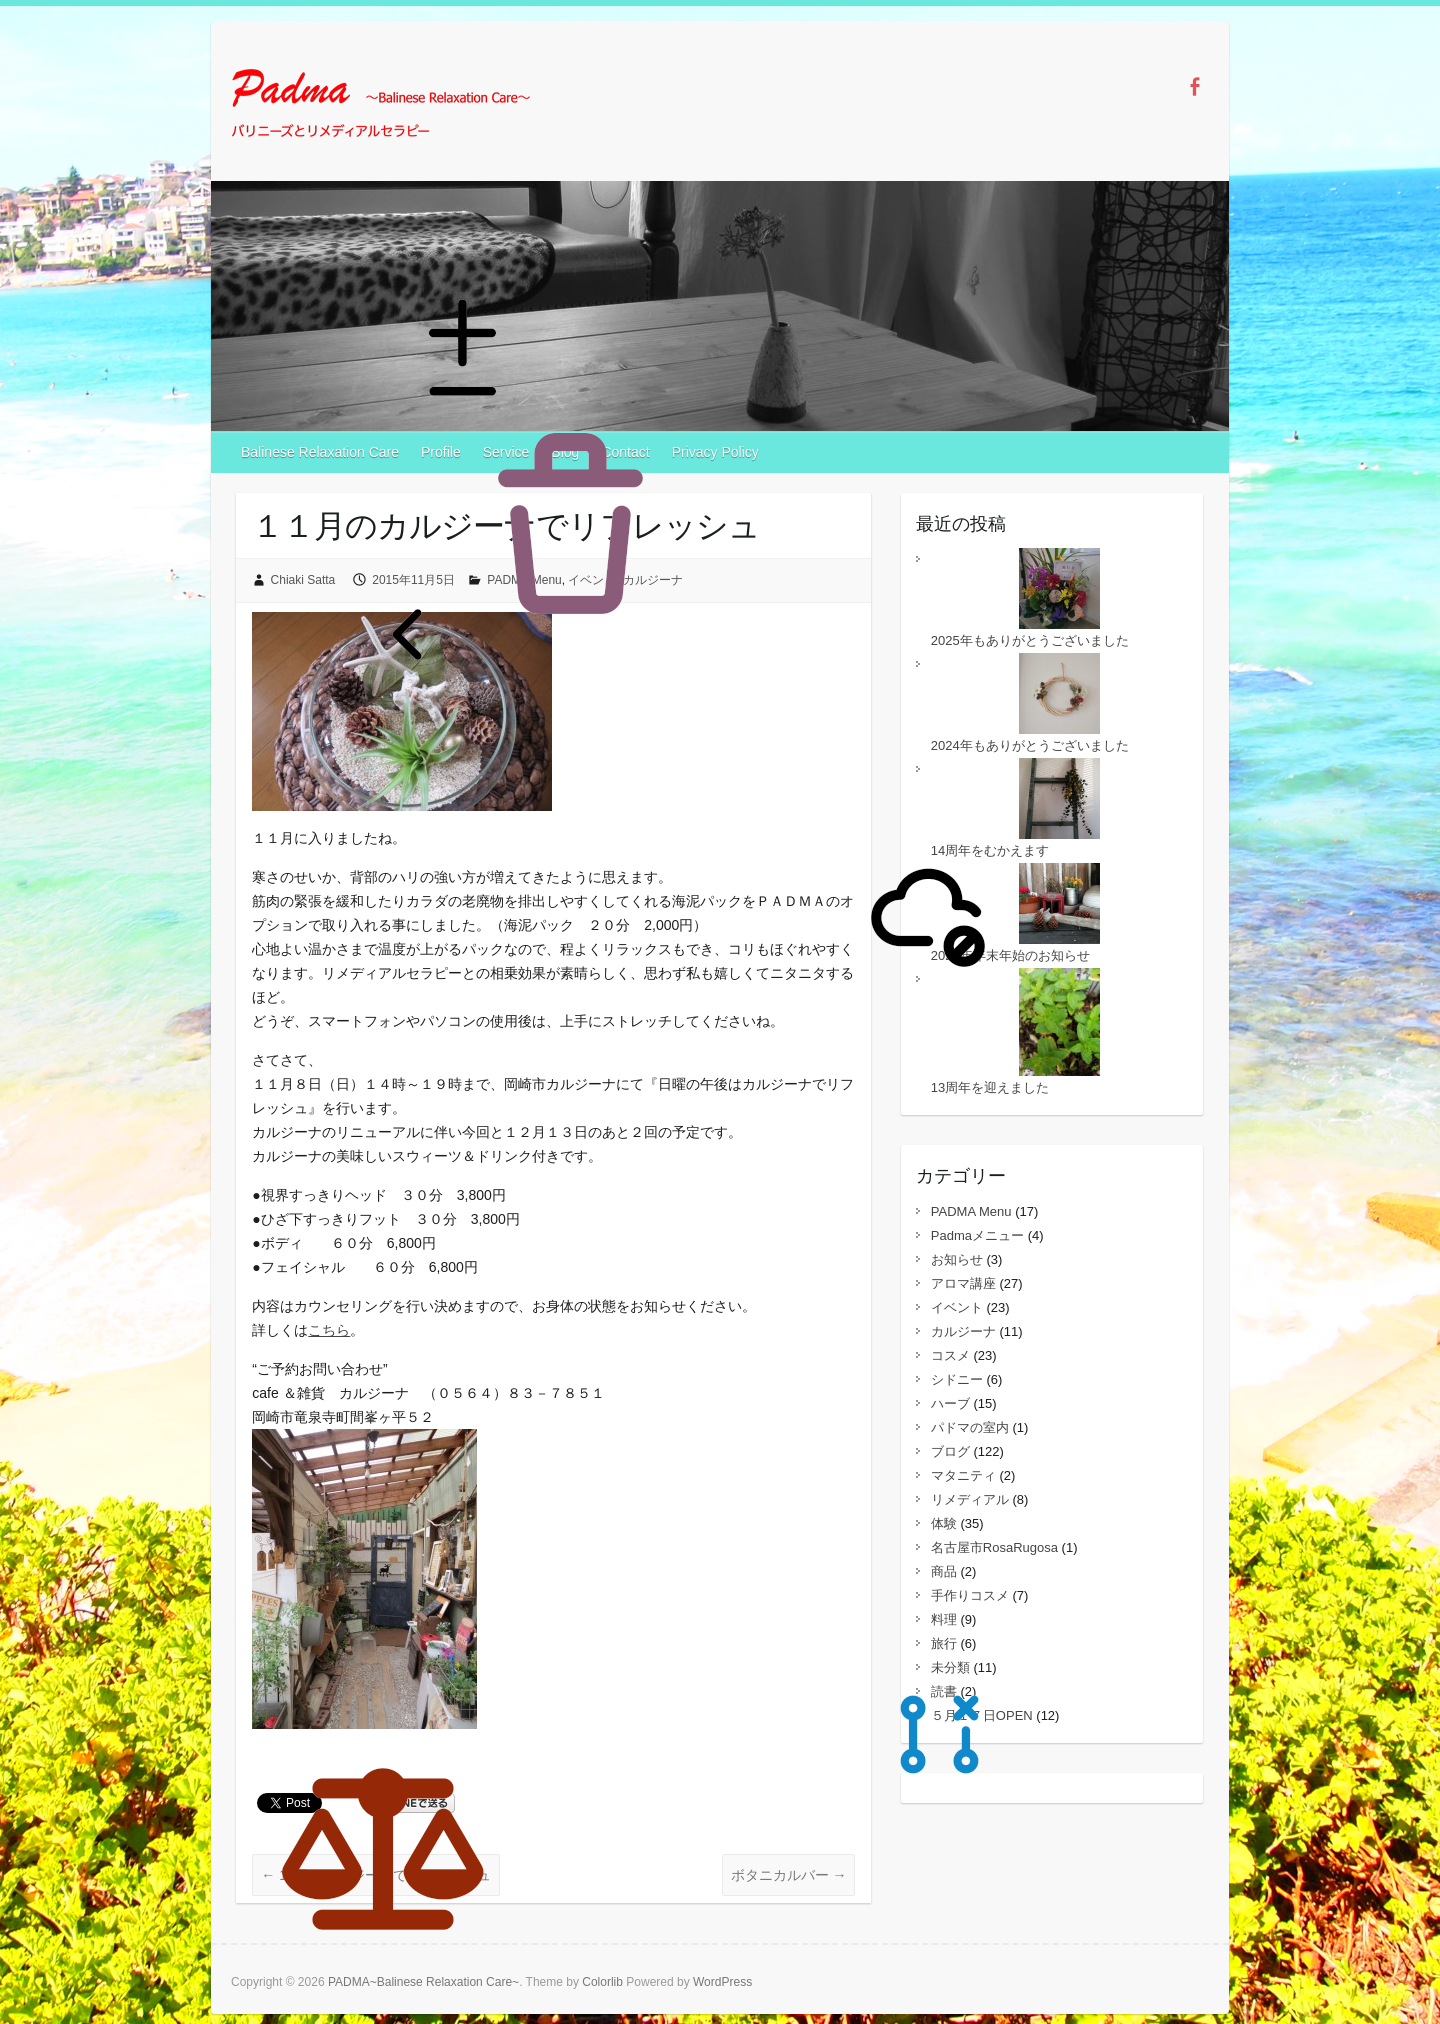 This screenshot has height=2024, width=1440. I want to click on view code differences or changes, so click(461, 349).